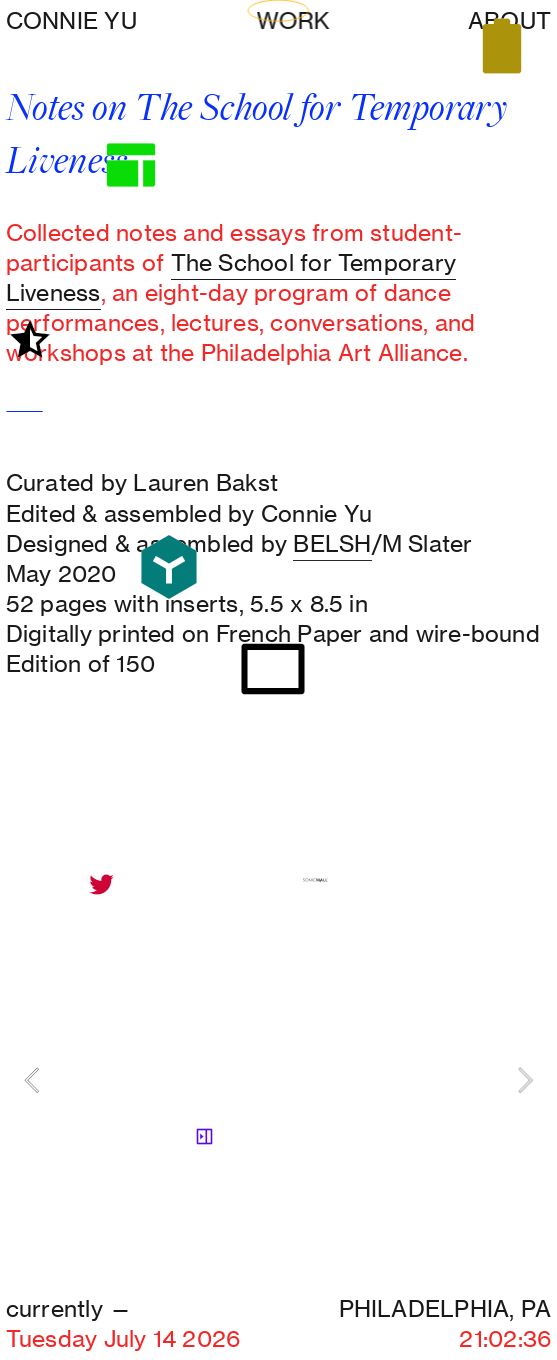 This screenshot has width=557, height=1360. What do you see at coordinates (101, 884) in the screenshot?
I see `share to twitter` at bounding box center [101, 884].